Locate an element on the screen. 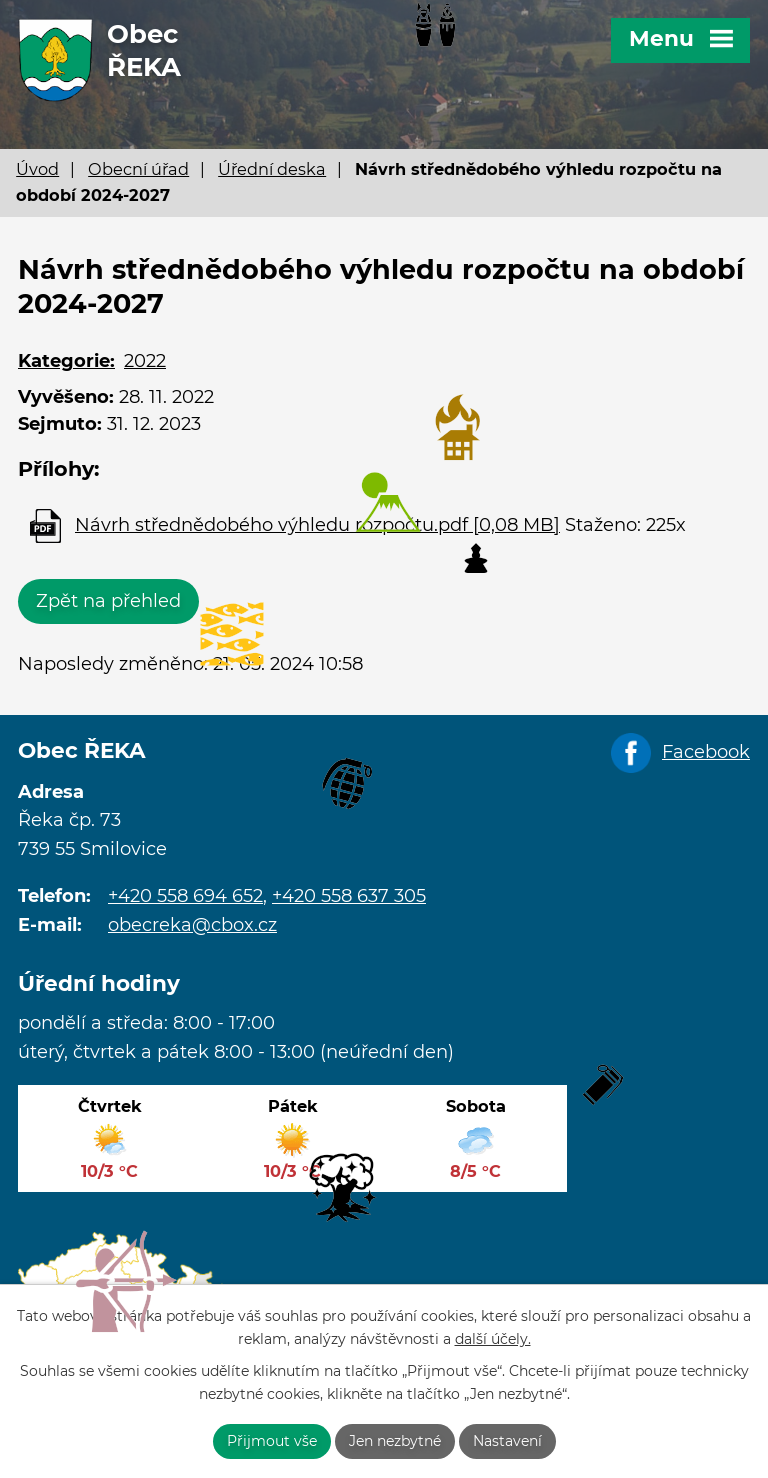 This screenshot has height=1478, width=768. indicates marine life or aquarium feature in a game is located at coordinates (232, 634).